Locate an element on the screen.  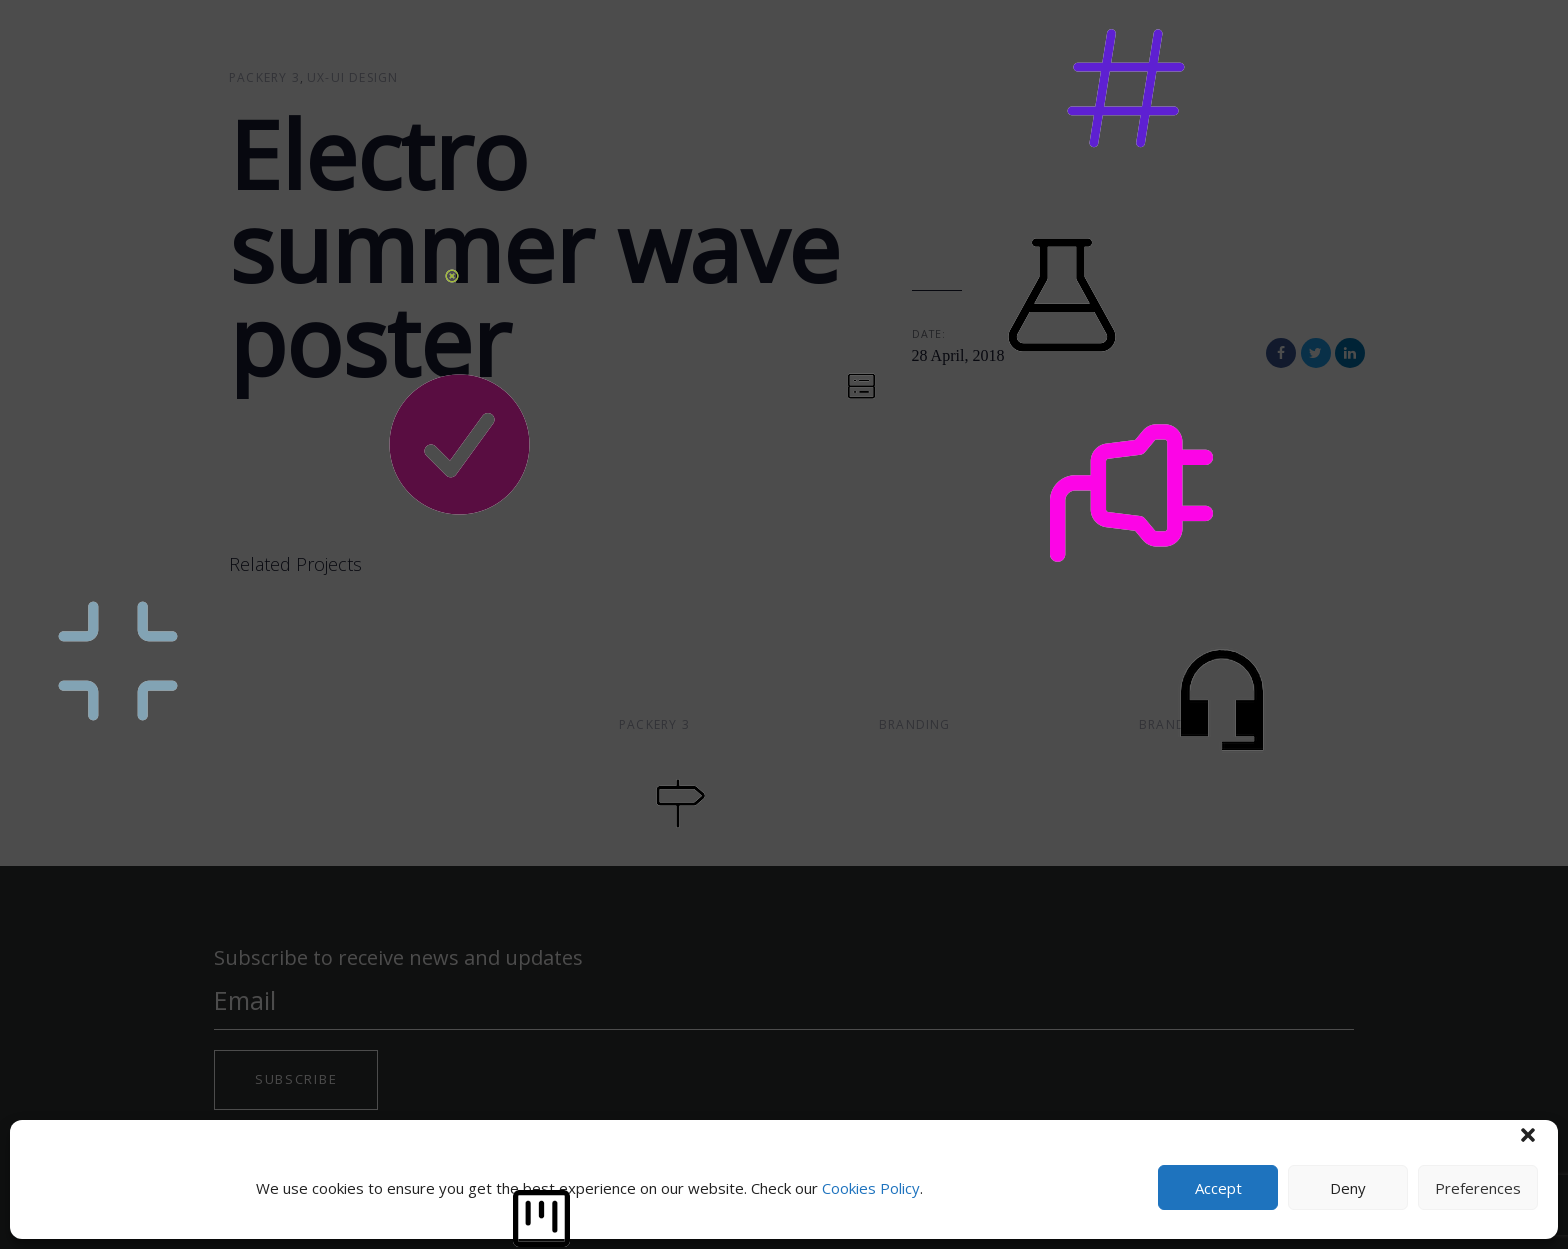
close or dismiss a dialog is located at coordinates (452, 276).